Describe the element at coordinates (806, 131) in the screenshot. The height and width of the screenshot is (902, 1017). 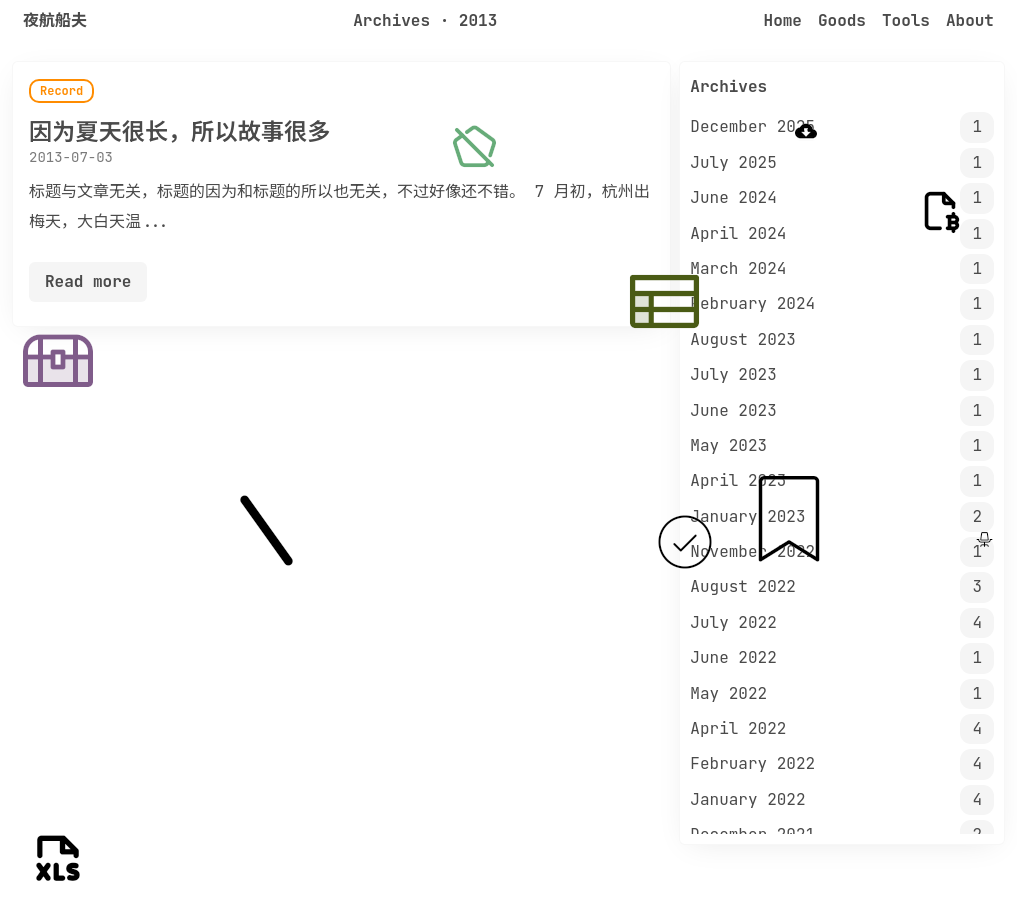
I see `download file from cloud storage` at that location.